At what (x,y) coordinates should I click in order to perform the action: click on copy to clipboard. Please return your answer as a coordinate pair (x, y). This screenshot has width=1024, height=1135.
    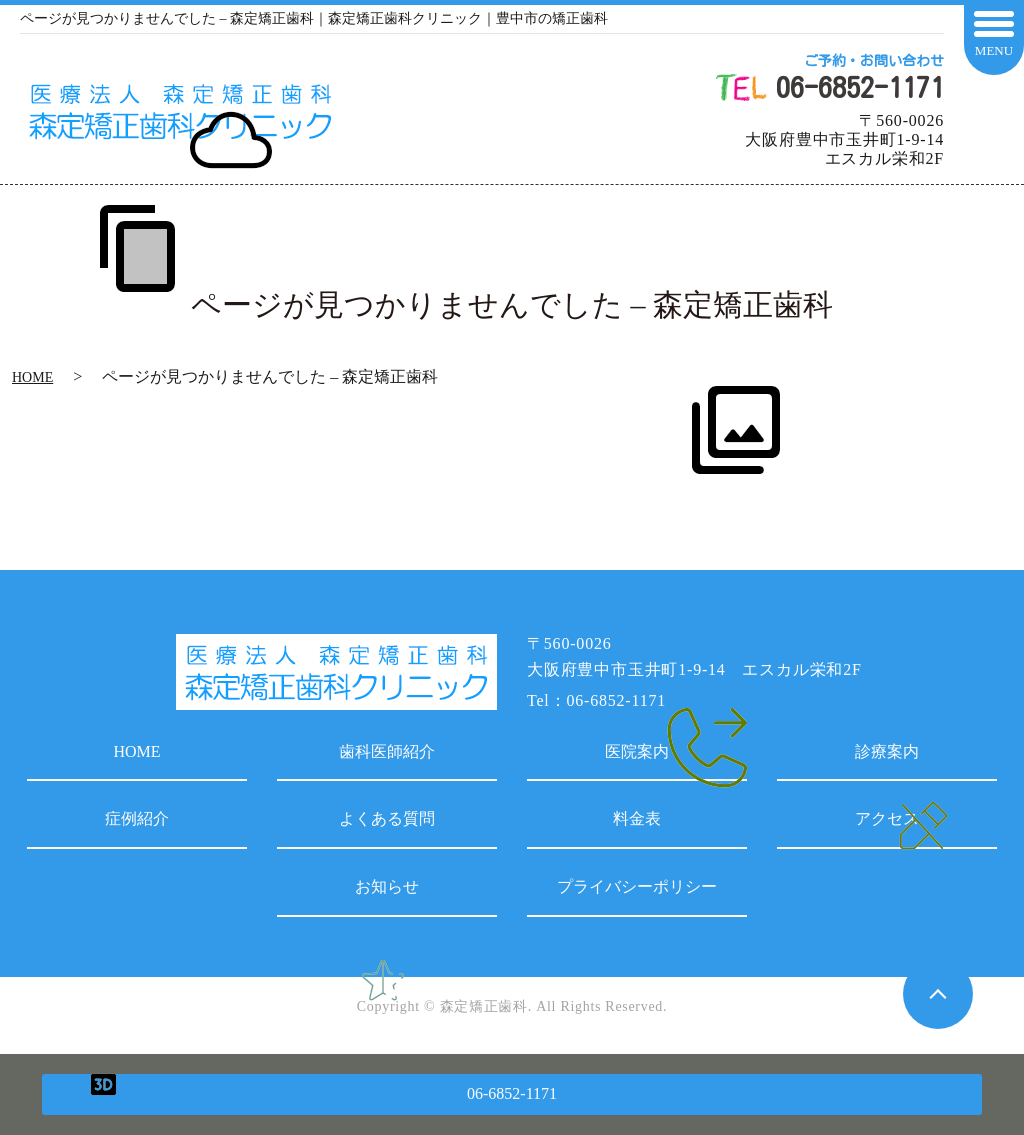
    Looking at the image, I should click on (139, 248).